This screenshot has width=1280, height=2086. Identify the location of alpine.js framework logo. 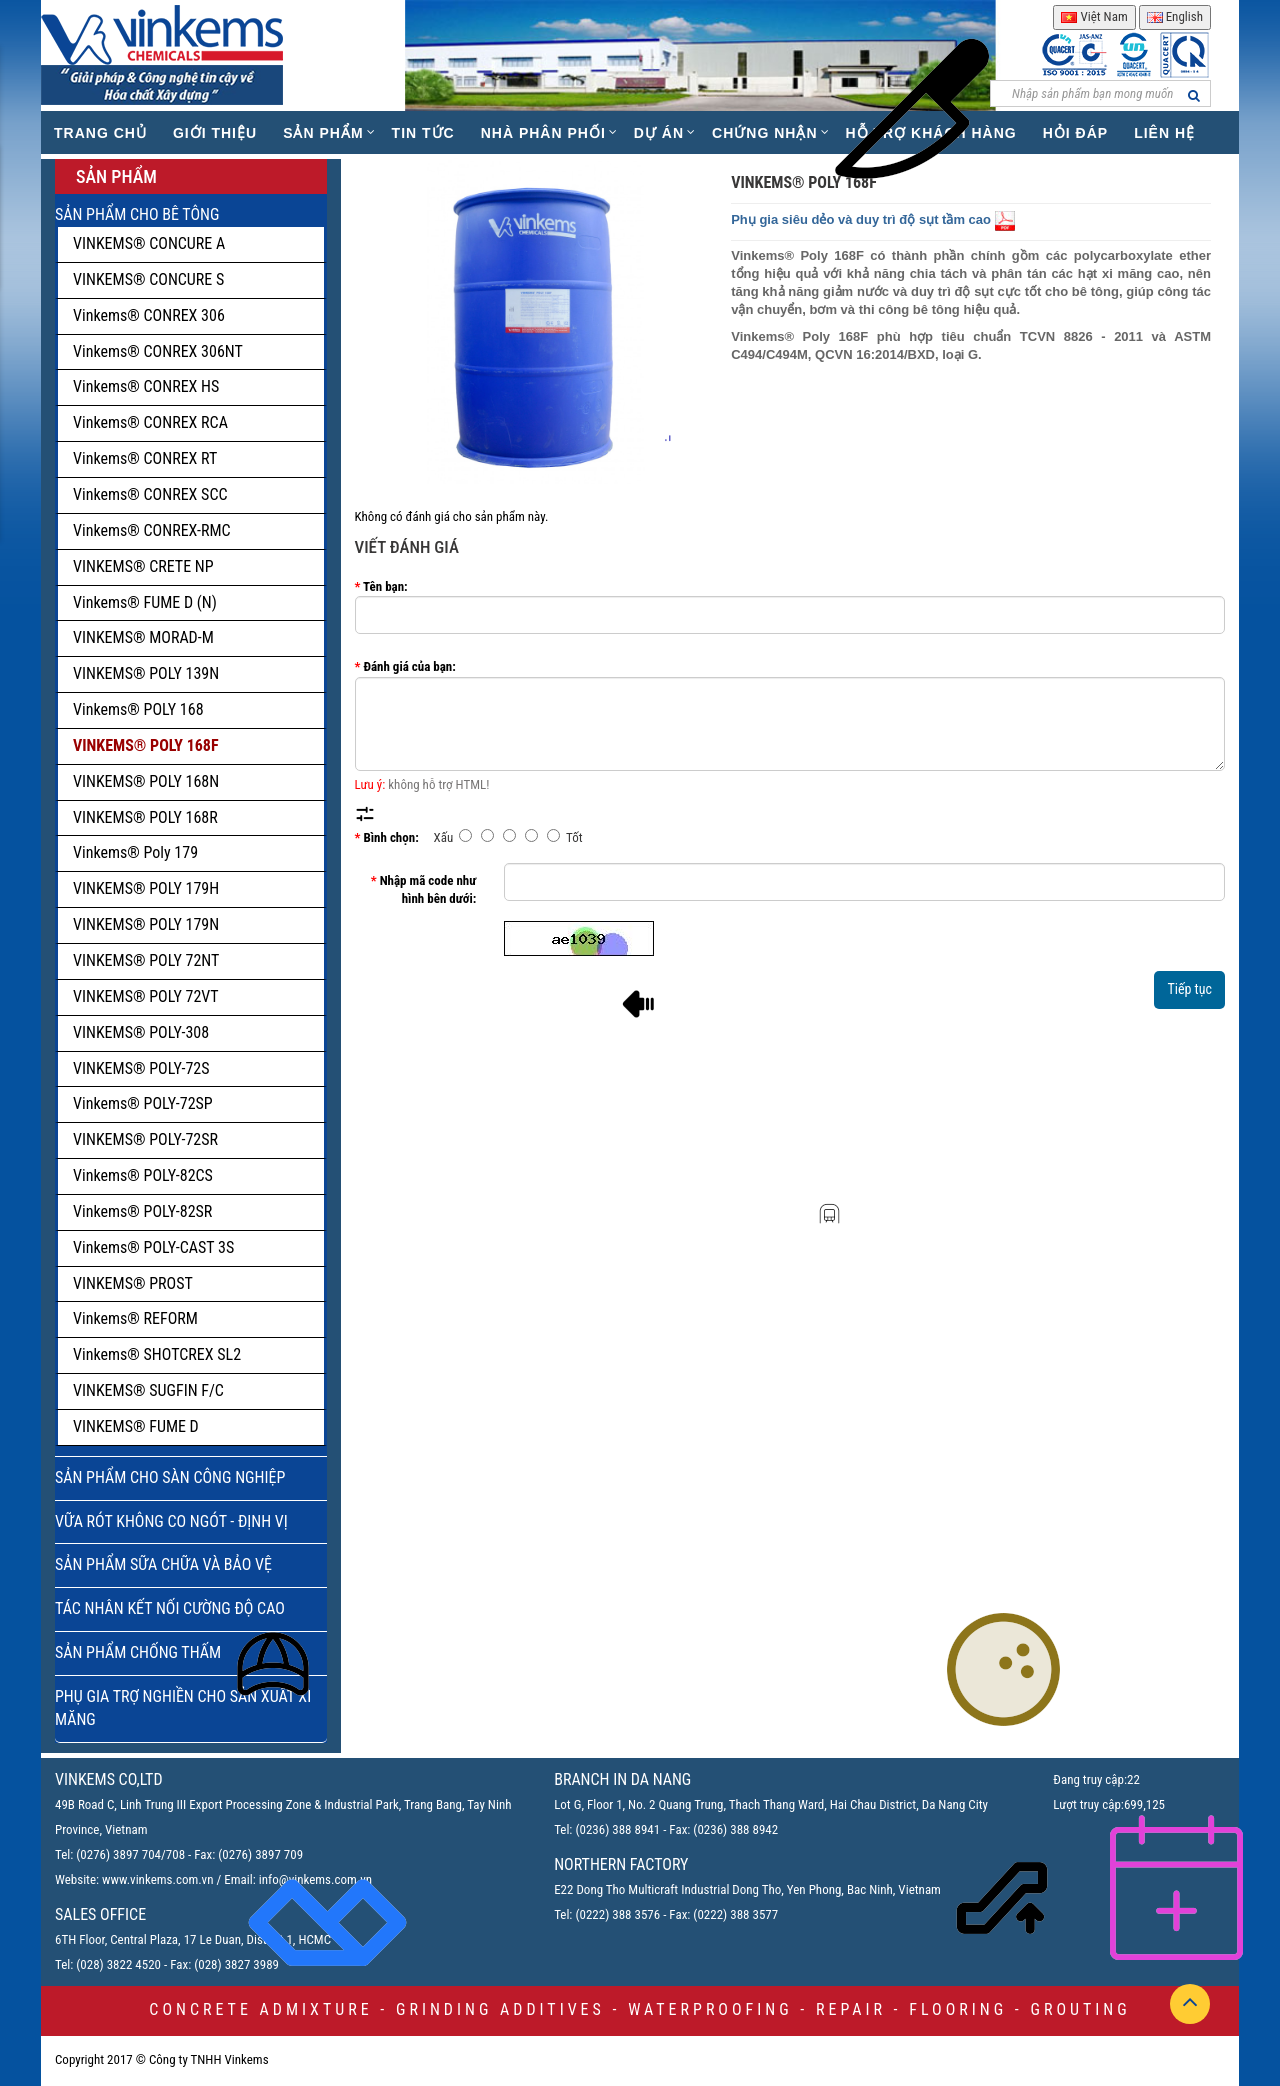
(327, 1926).